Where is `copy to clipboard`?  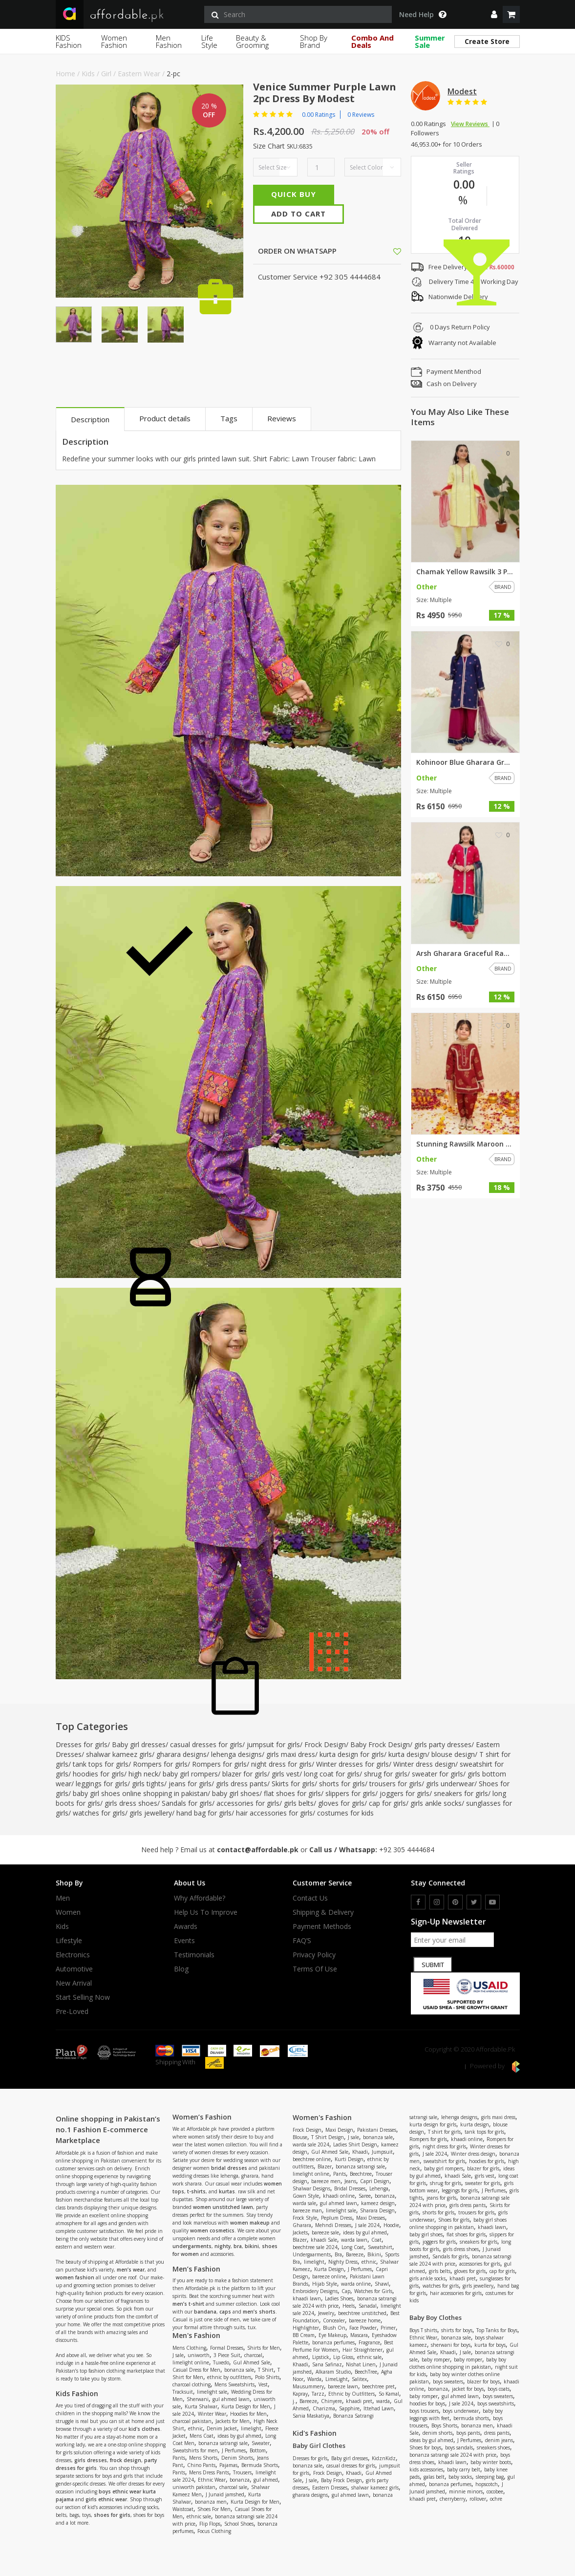
copy to clipboard is located at coordinates (235, 1687).